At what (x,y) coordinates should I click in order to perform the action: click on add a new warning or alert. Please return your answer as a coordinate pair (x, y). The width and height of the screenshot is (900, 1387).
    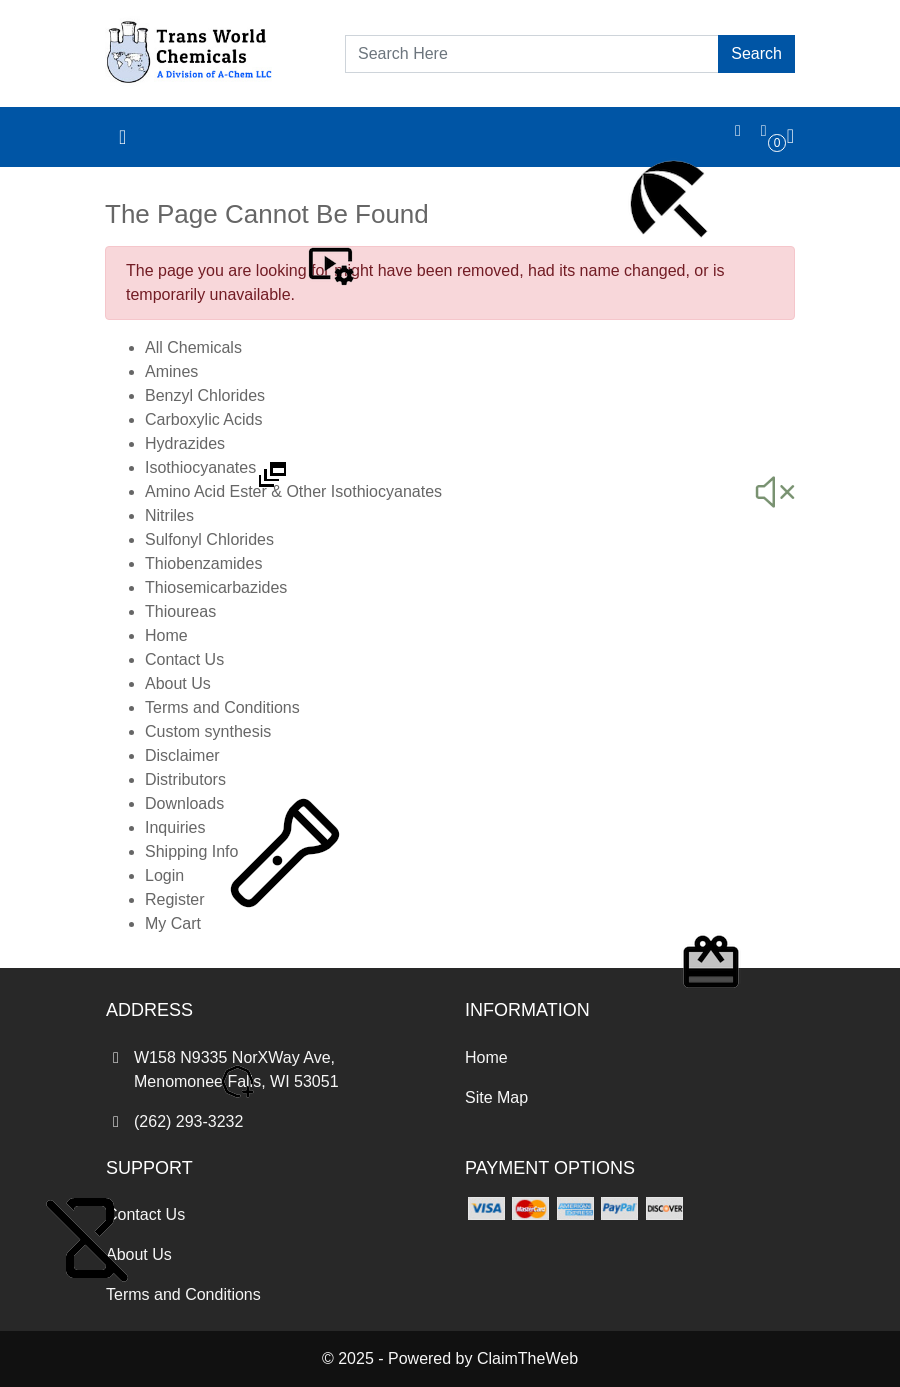
    Looking at the image, I should click on (237, 1081).